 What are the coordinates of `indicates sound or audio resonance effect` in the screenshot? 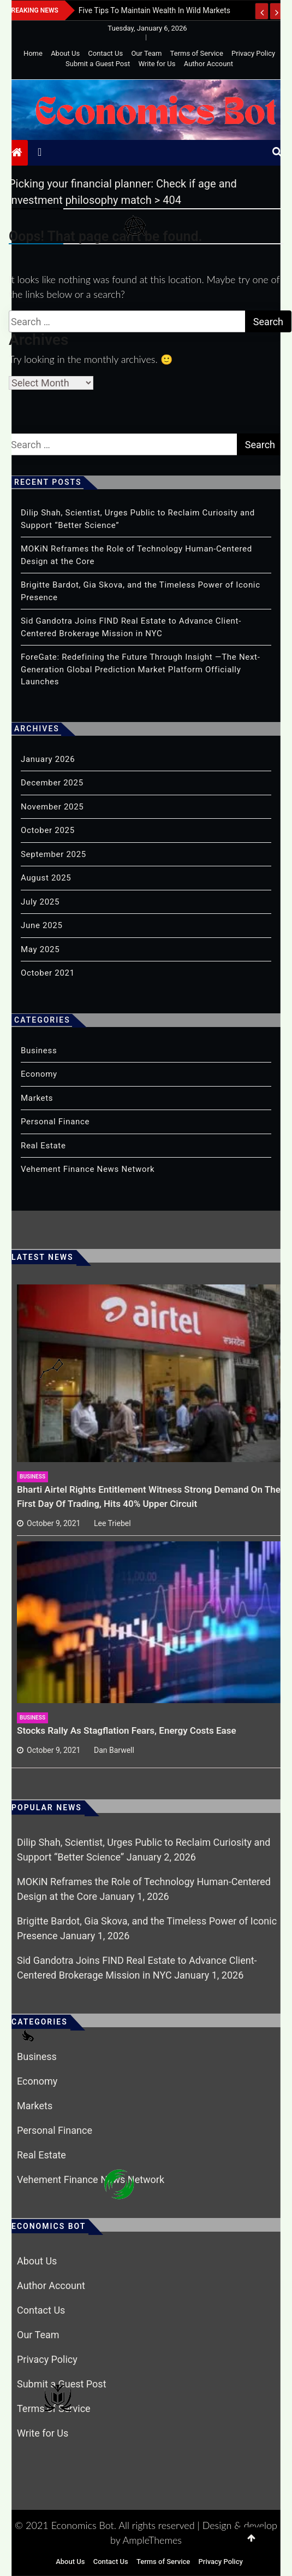 It's located at (119, 2184).